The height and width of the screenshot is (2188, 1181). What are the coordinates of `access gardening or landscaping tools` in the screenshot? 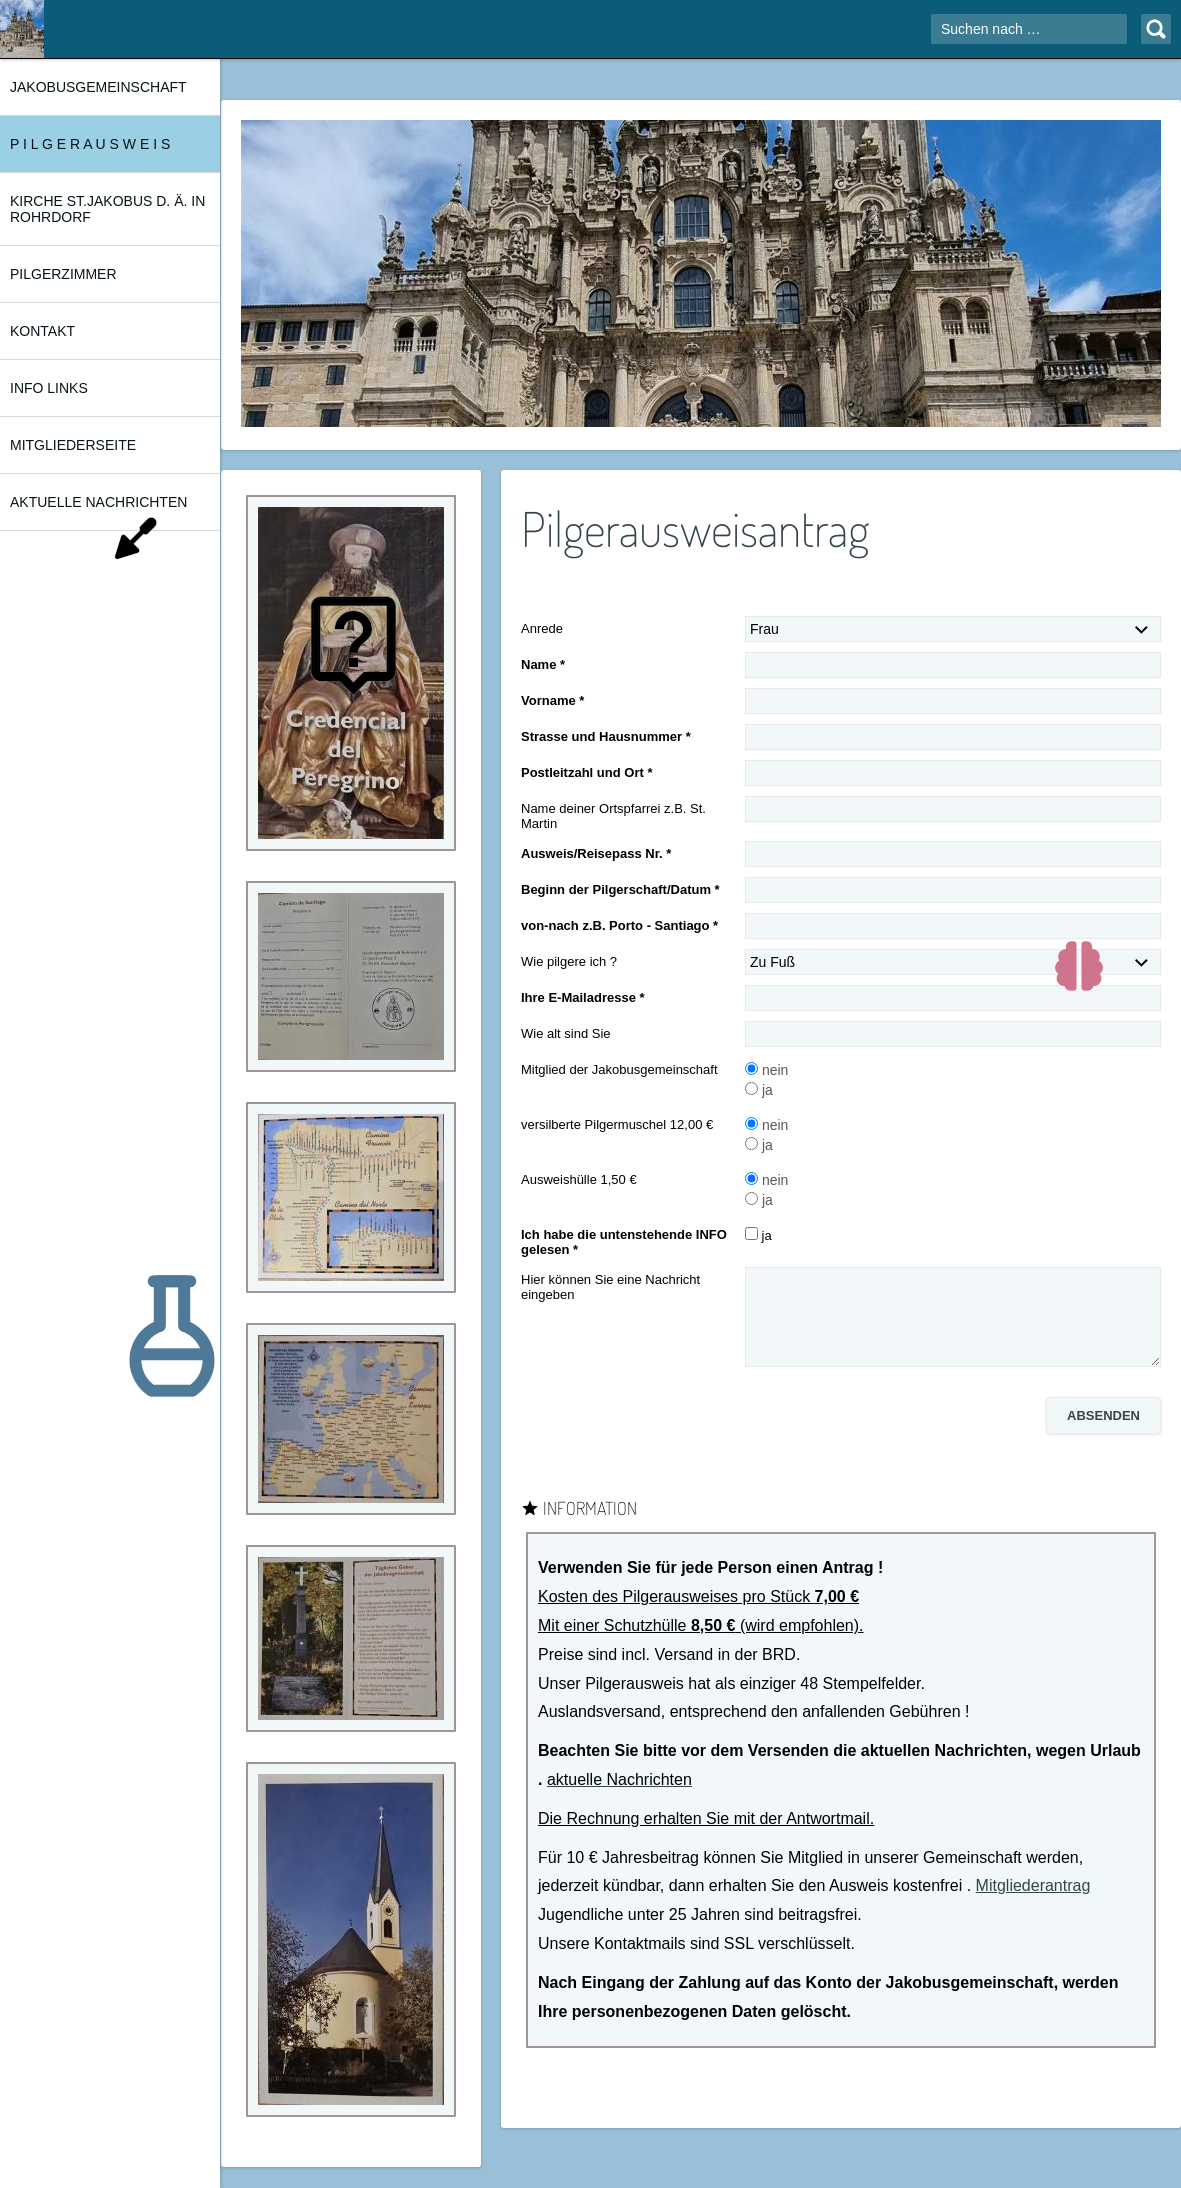 It's located at (134, 539).